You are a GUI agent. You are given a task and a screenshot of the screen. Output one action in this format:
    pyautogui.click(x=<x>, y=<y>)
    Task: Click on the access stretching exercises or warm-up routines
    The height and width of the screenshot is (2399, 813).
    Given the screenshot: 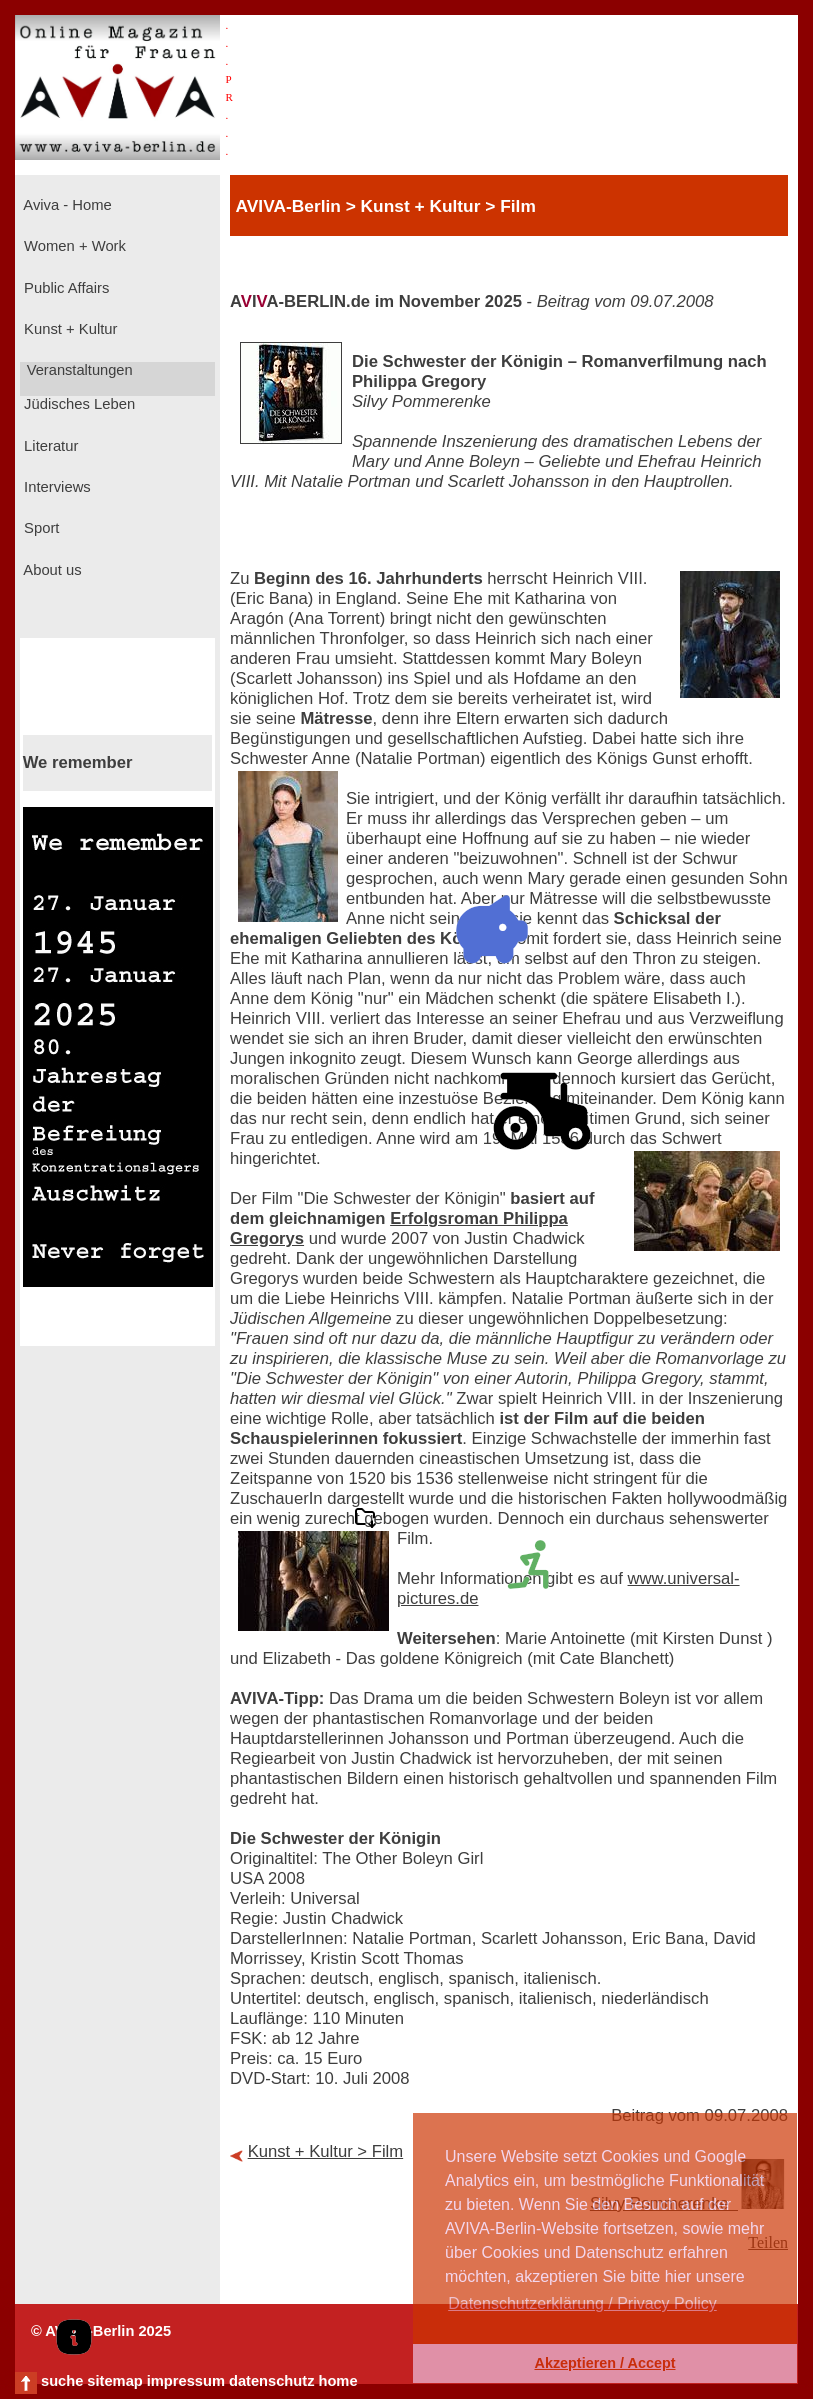 What is the action you would take?
    pyautogui.click(x=529, y=1564)
    